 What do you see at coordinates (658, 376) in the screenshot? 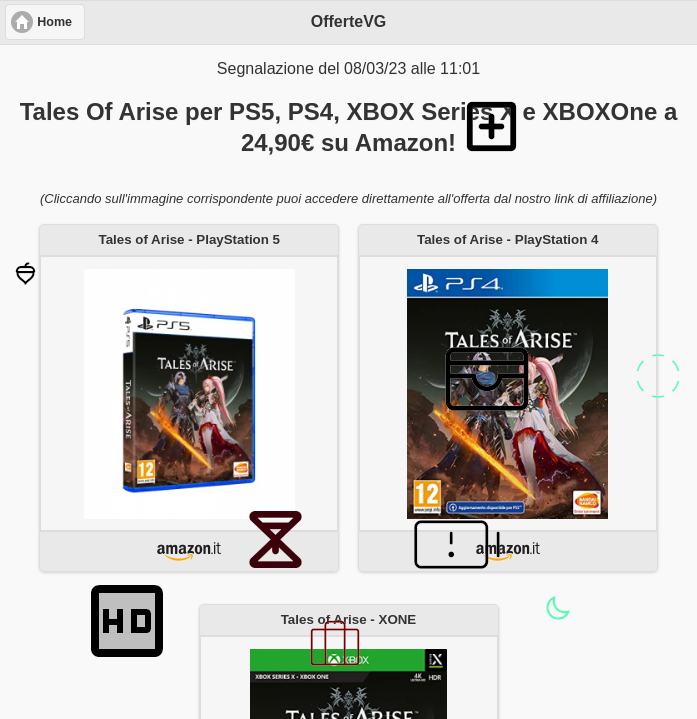
I see `indicates loading or processing in progress` at bounding box center [658, 376].